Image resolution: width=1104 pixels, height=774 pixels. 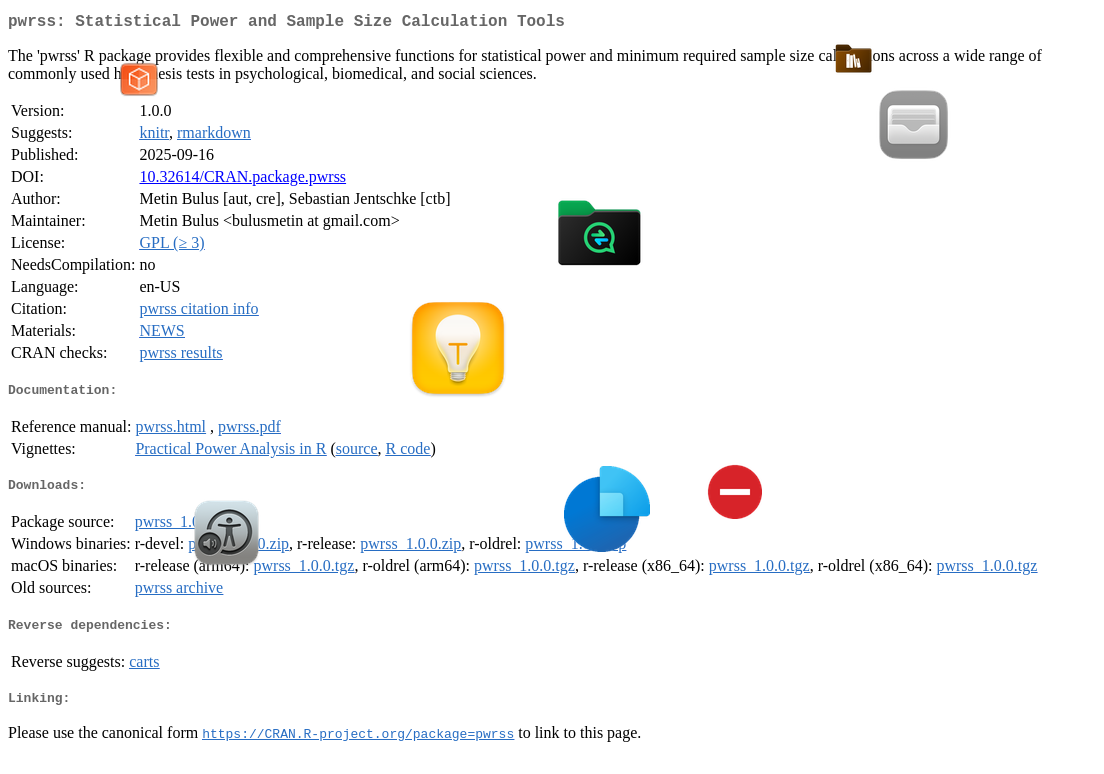 What do you see at coordinates (913, 124) in the screenshot?
I see `open apple wallet app` at bounding box center [913, 124].